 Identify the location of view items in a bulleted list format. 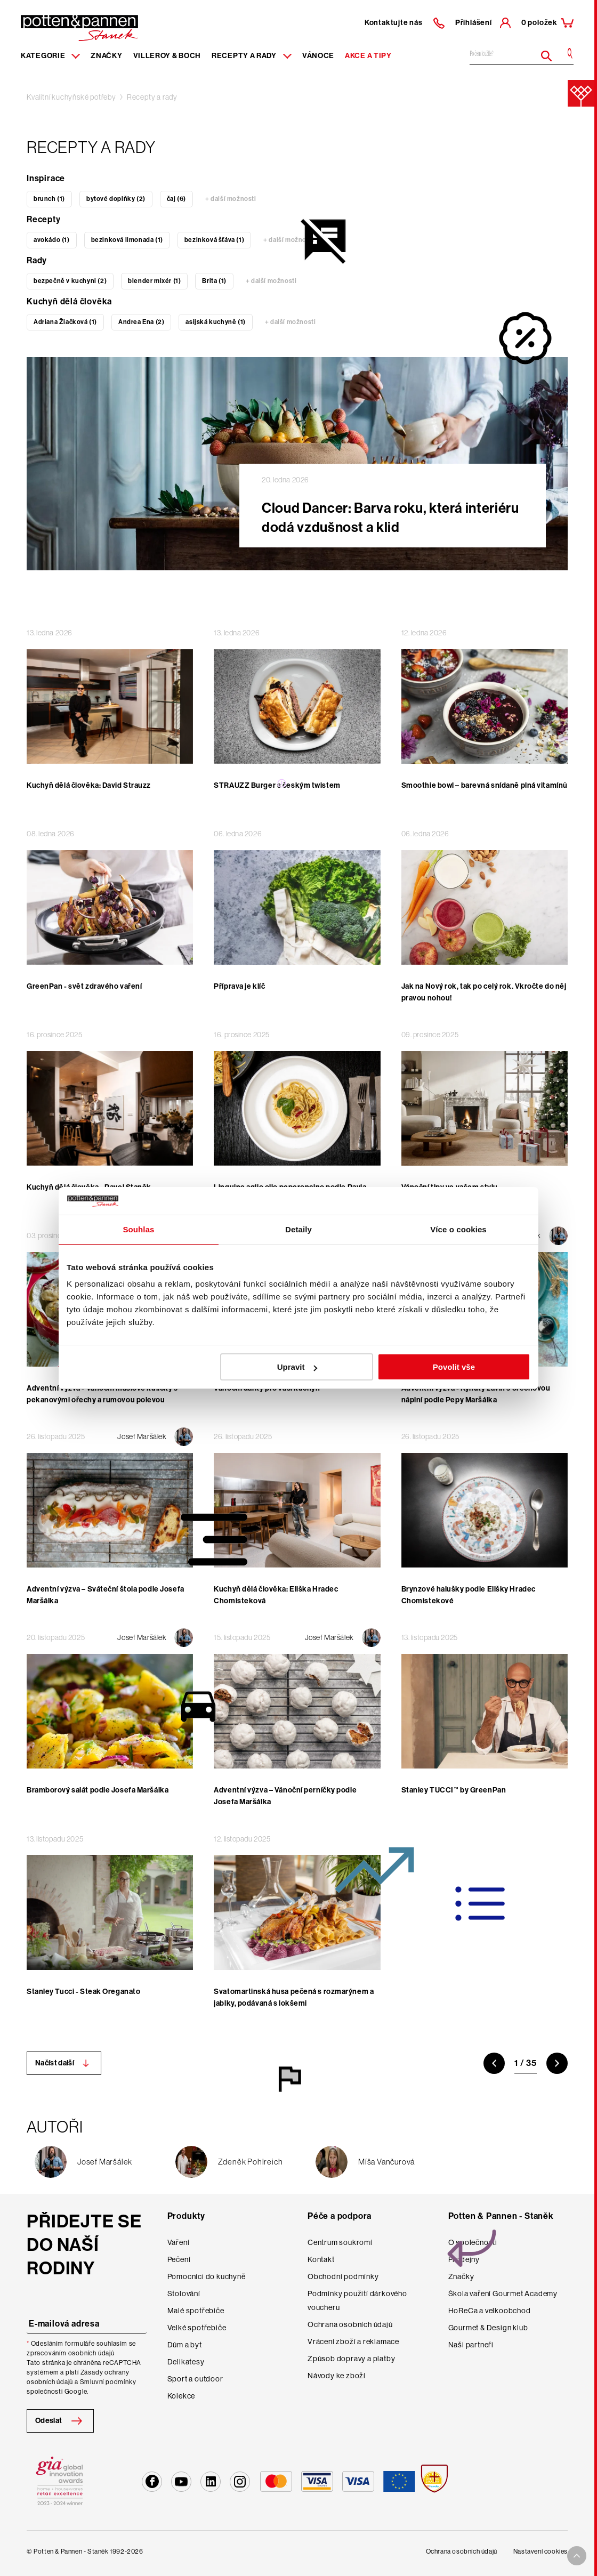
(480, 1903).